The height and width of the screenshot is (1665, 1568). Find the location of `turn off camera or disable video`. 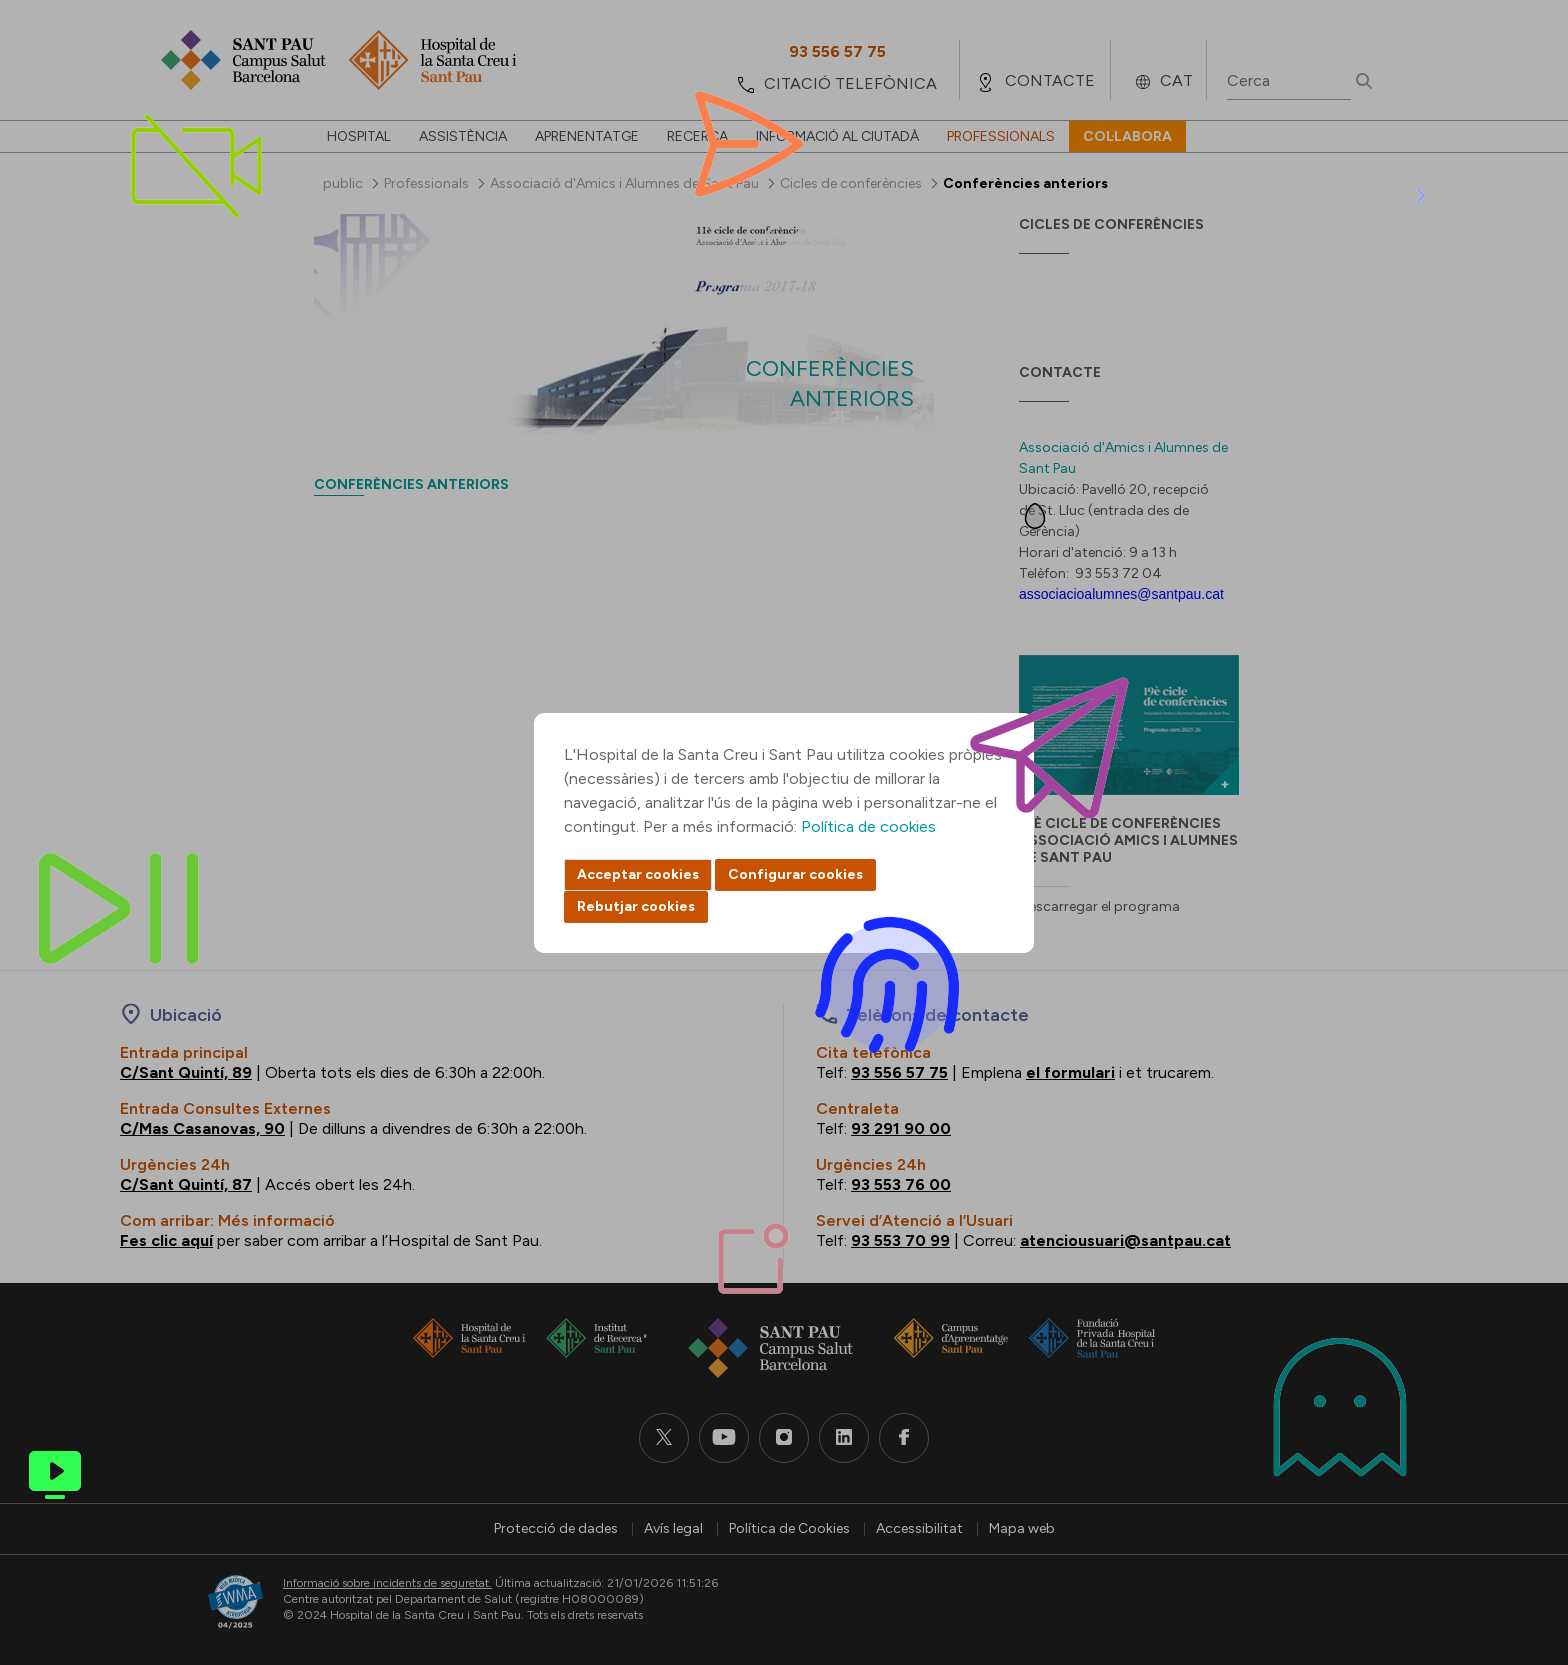

turn off camera or disable video is located at coordinates (192, 166).